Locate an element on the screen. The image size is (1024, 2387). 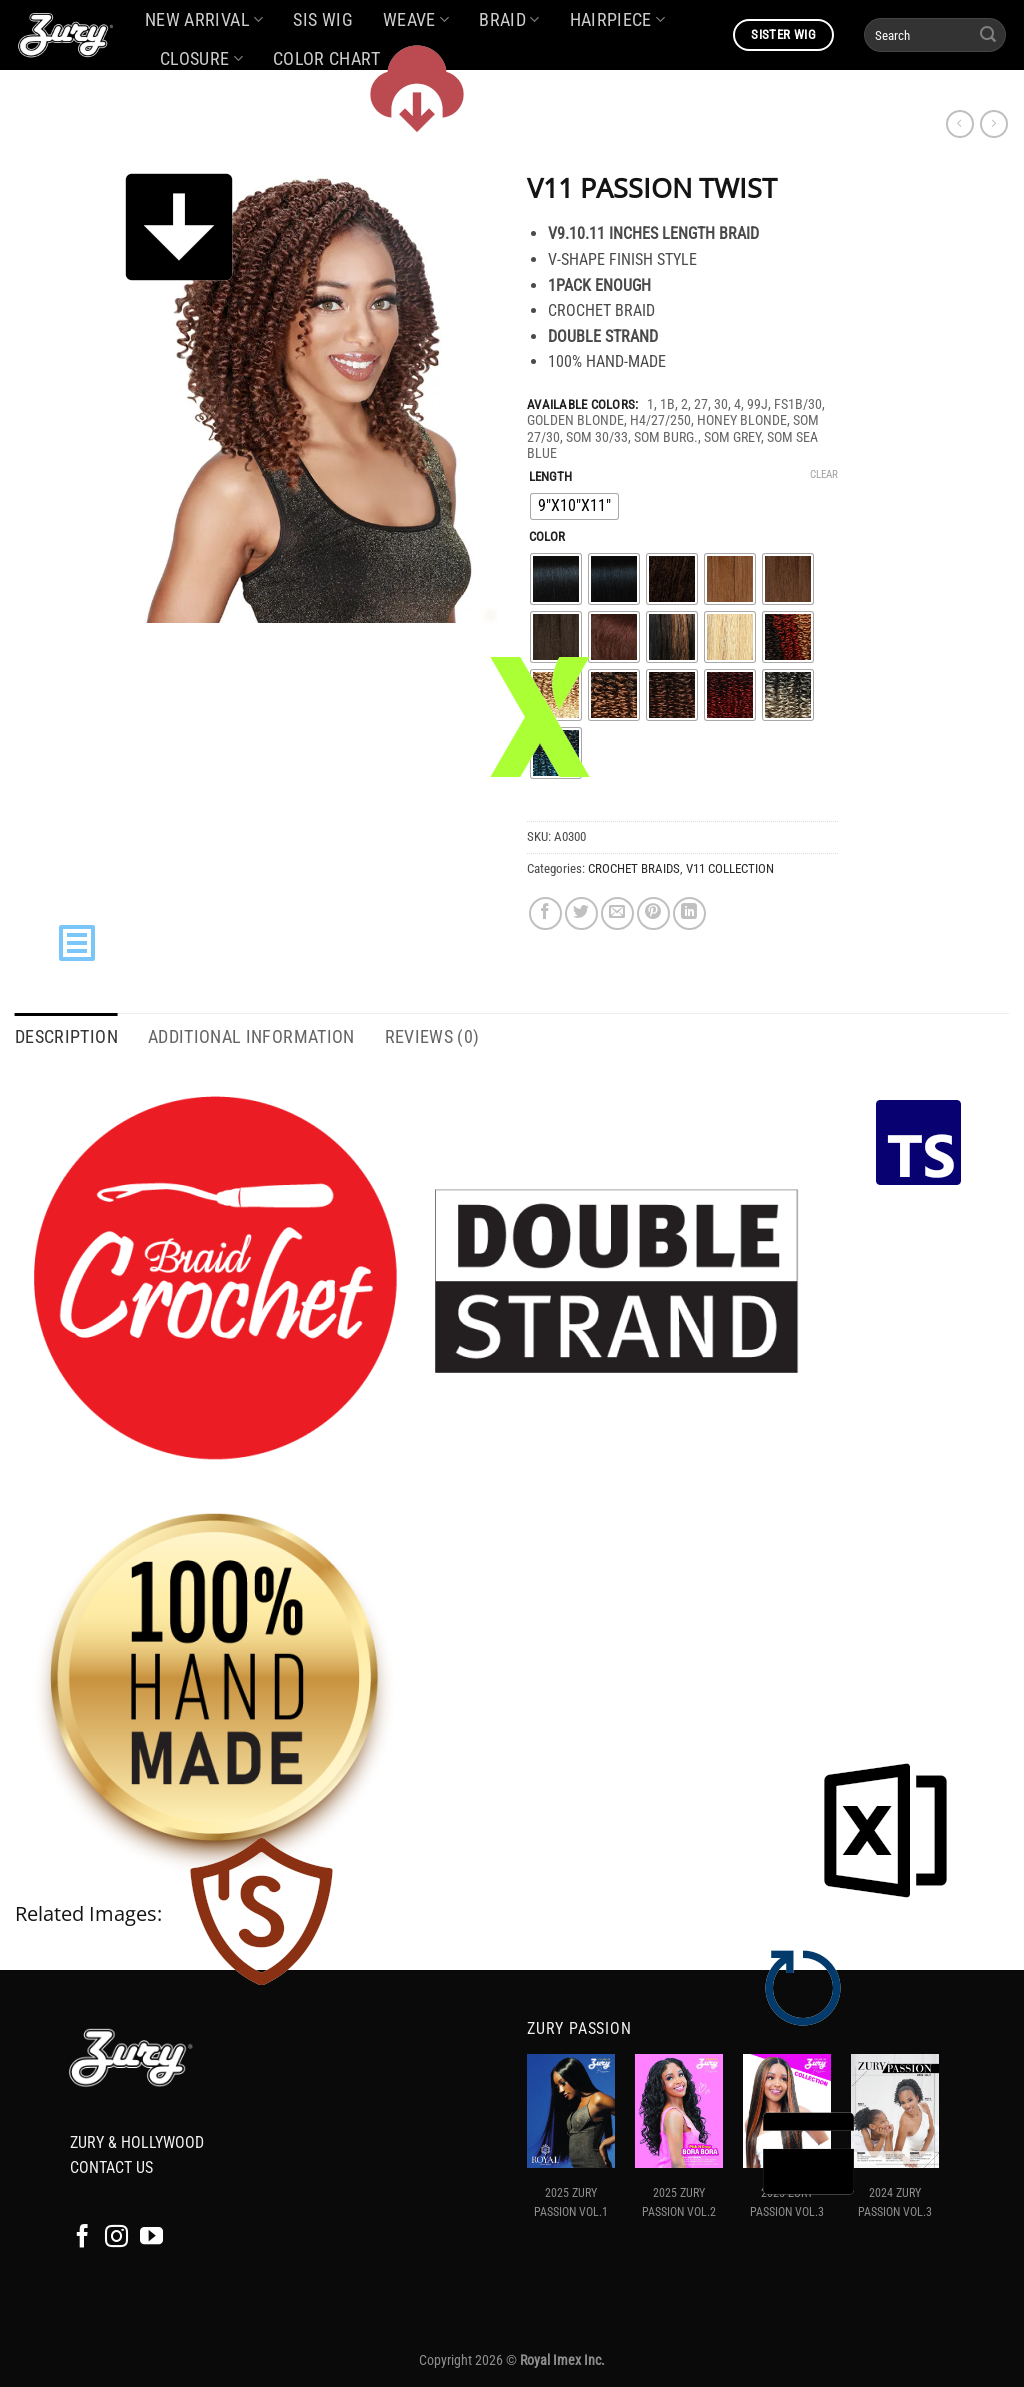
typescript programming language logo is located at coordinates (918, 1142).